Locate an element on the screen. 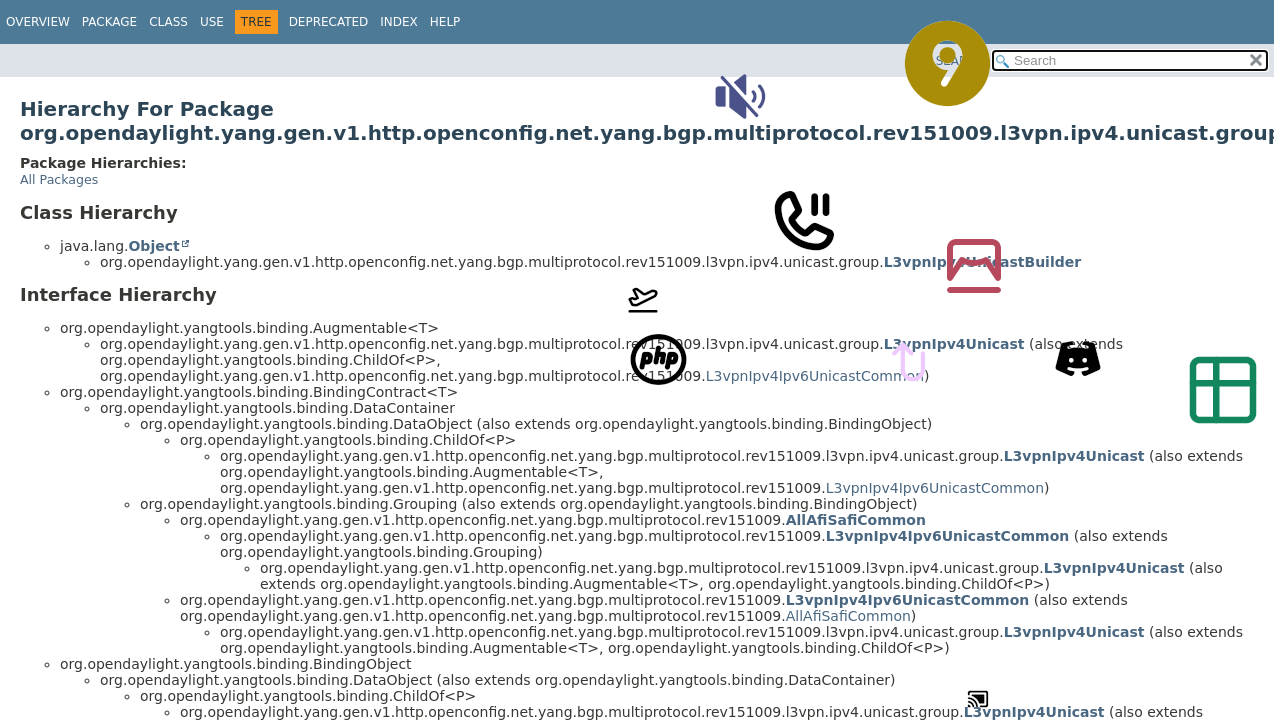  go back to previous screen or section is located at coordinates (910, 362).